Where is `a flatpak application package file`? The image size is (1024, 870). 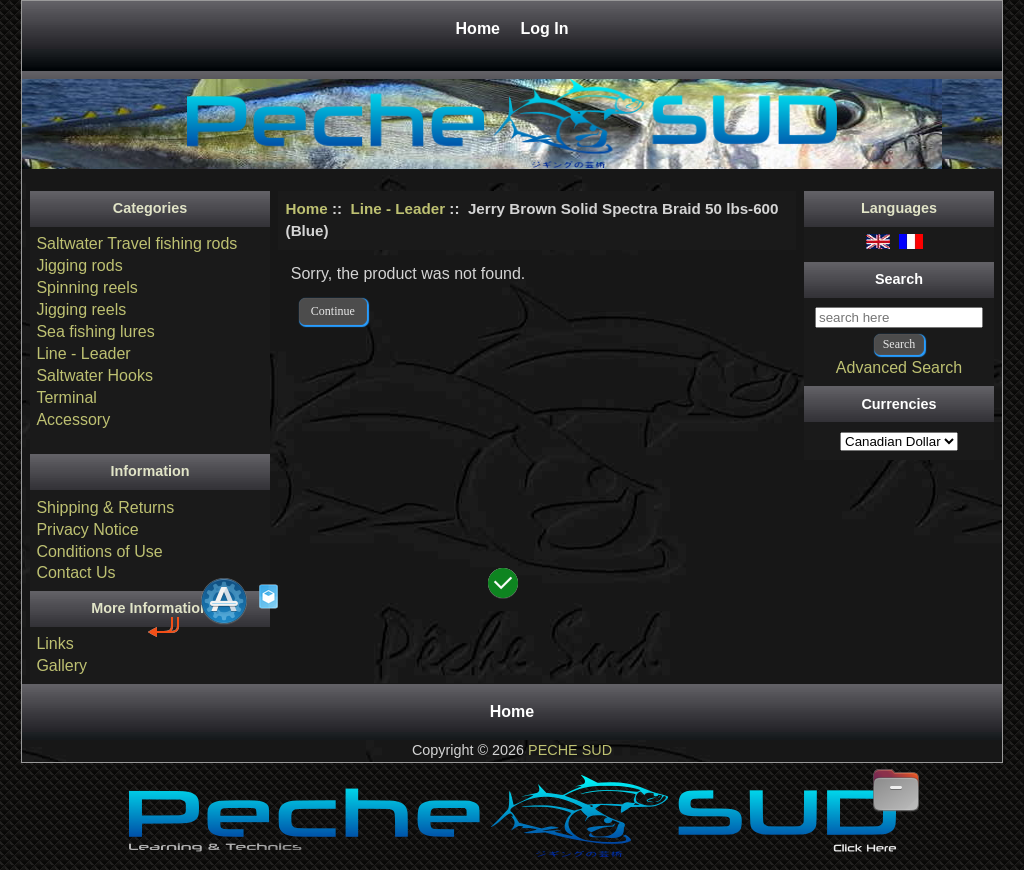
a flatpak application package file is located at coordinates (268, 596).